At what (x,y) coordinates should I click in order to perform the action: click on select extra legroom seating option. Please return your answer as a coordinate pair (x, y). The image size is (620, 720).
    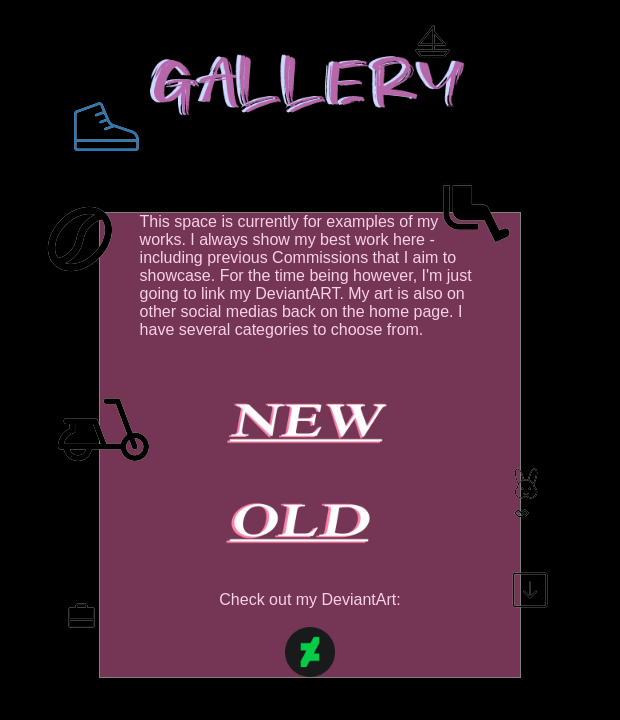
    Looking at the image, I should click on (475, 214).